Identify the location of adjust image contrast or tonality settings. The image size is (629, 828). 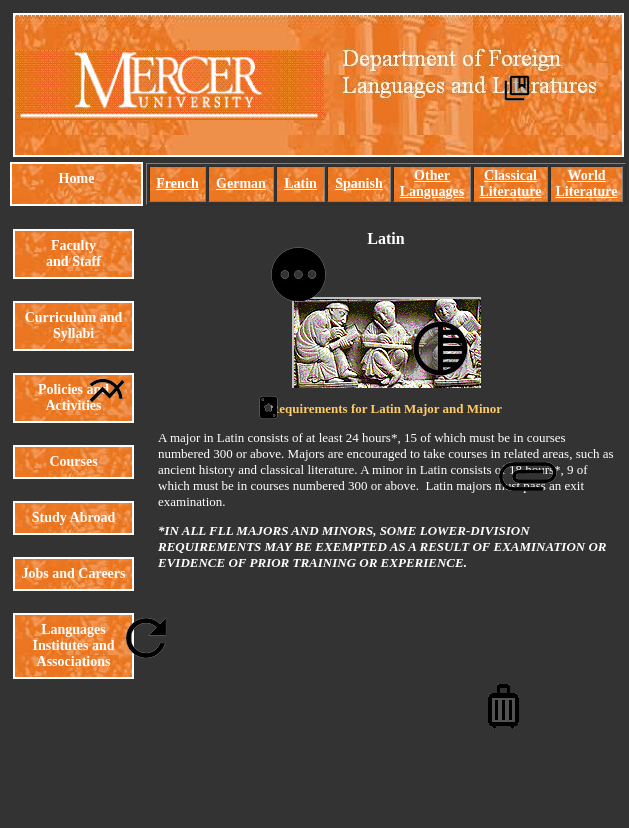
(440, 348).